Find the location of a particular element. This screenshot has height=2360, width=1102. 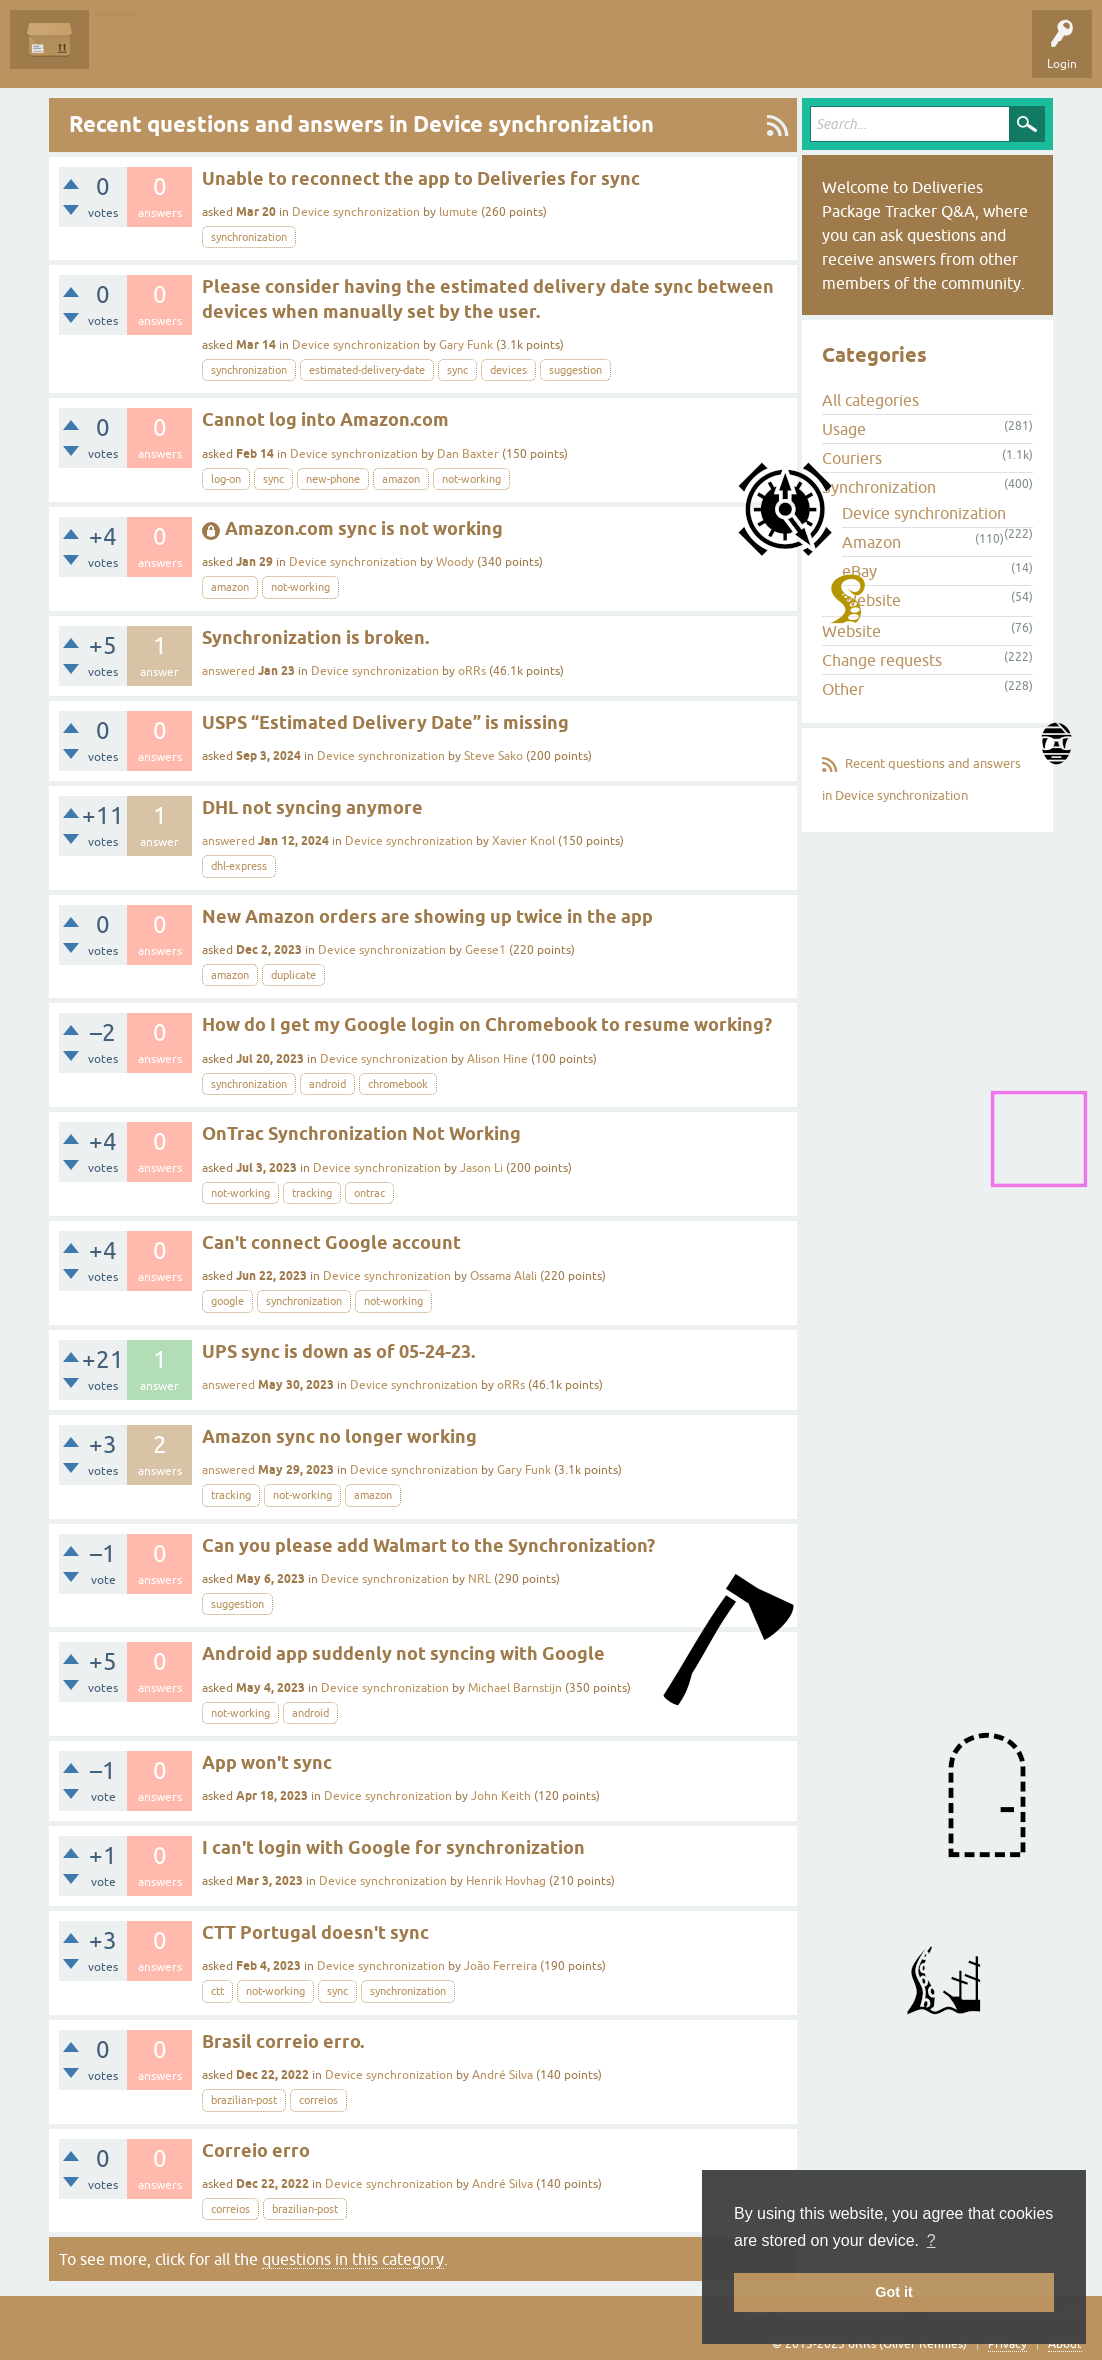

toggle invisibility or stealth mode is located at coordinates (1056, 743).